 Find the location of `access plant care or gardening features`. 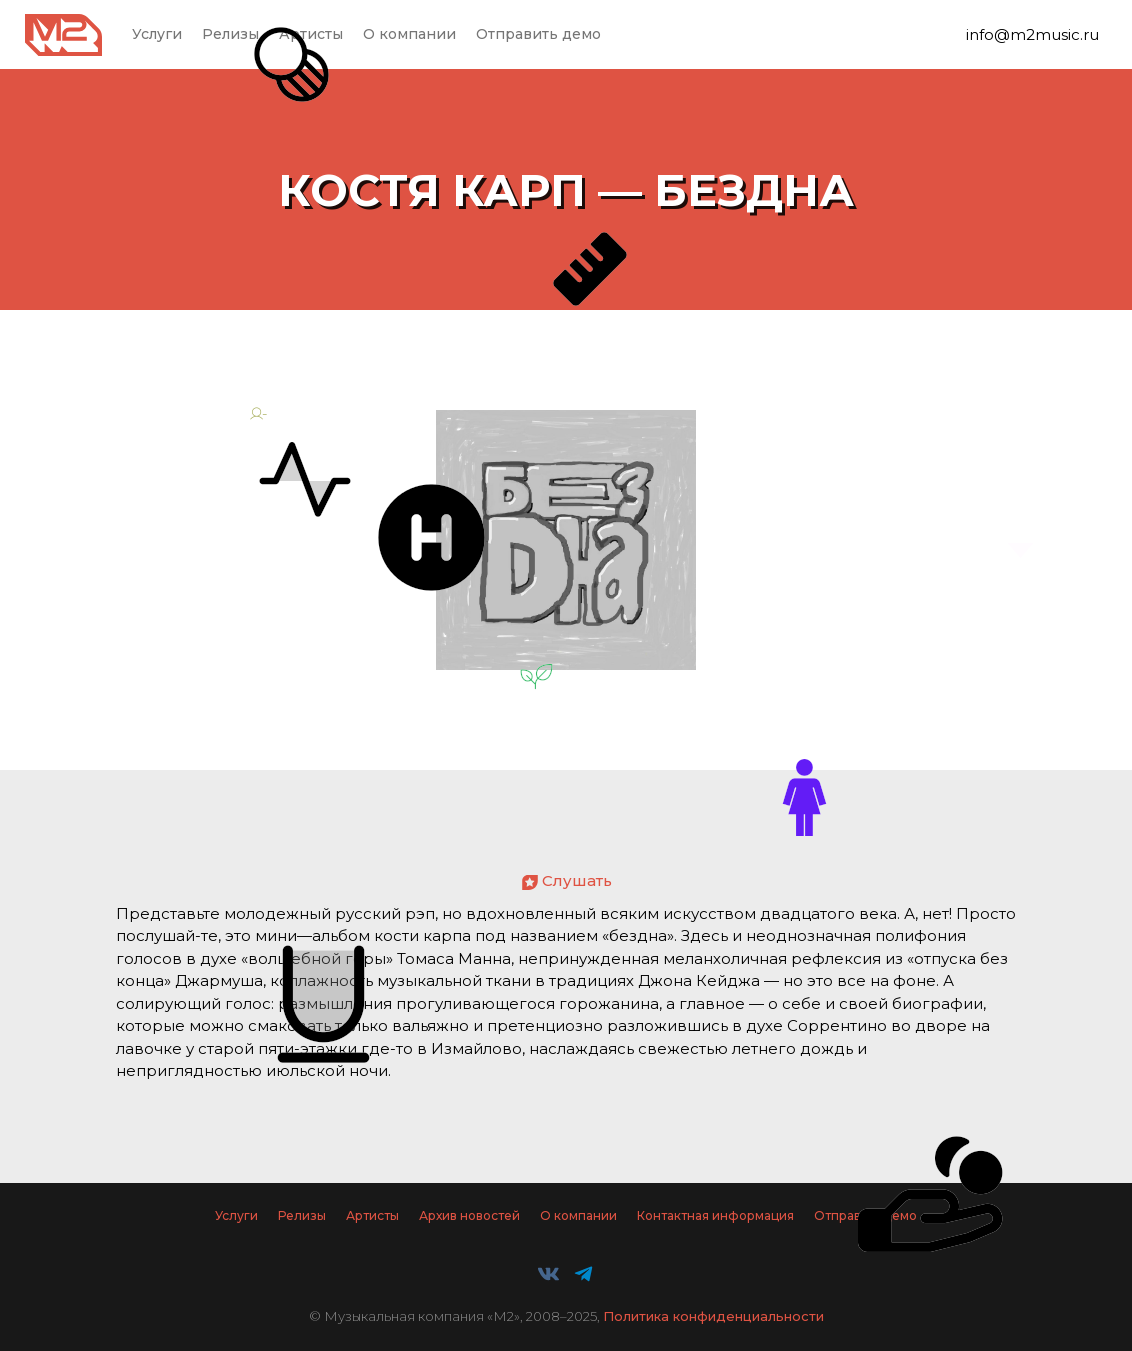

access plant care or gardening features is located at coordinates (536, 675).